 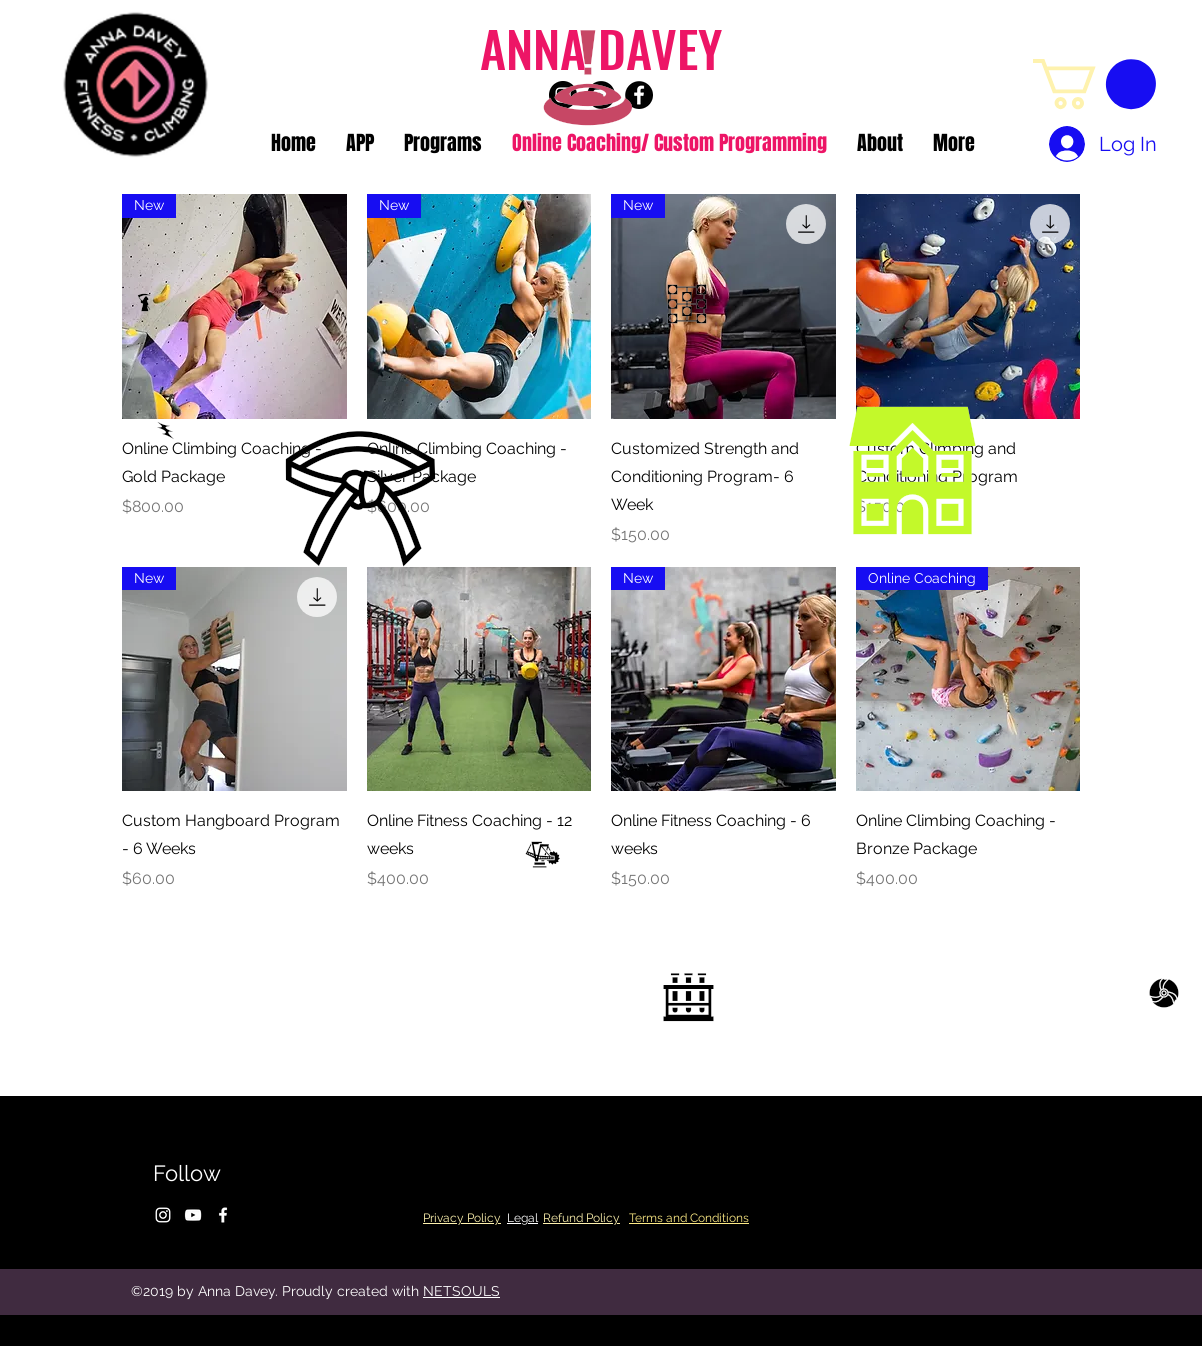 I want to click on bucket wheel excavator machinery icon, so click(x=542, y=853).